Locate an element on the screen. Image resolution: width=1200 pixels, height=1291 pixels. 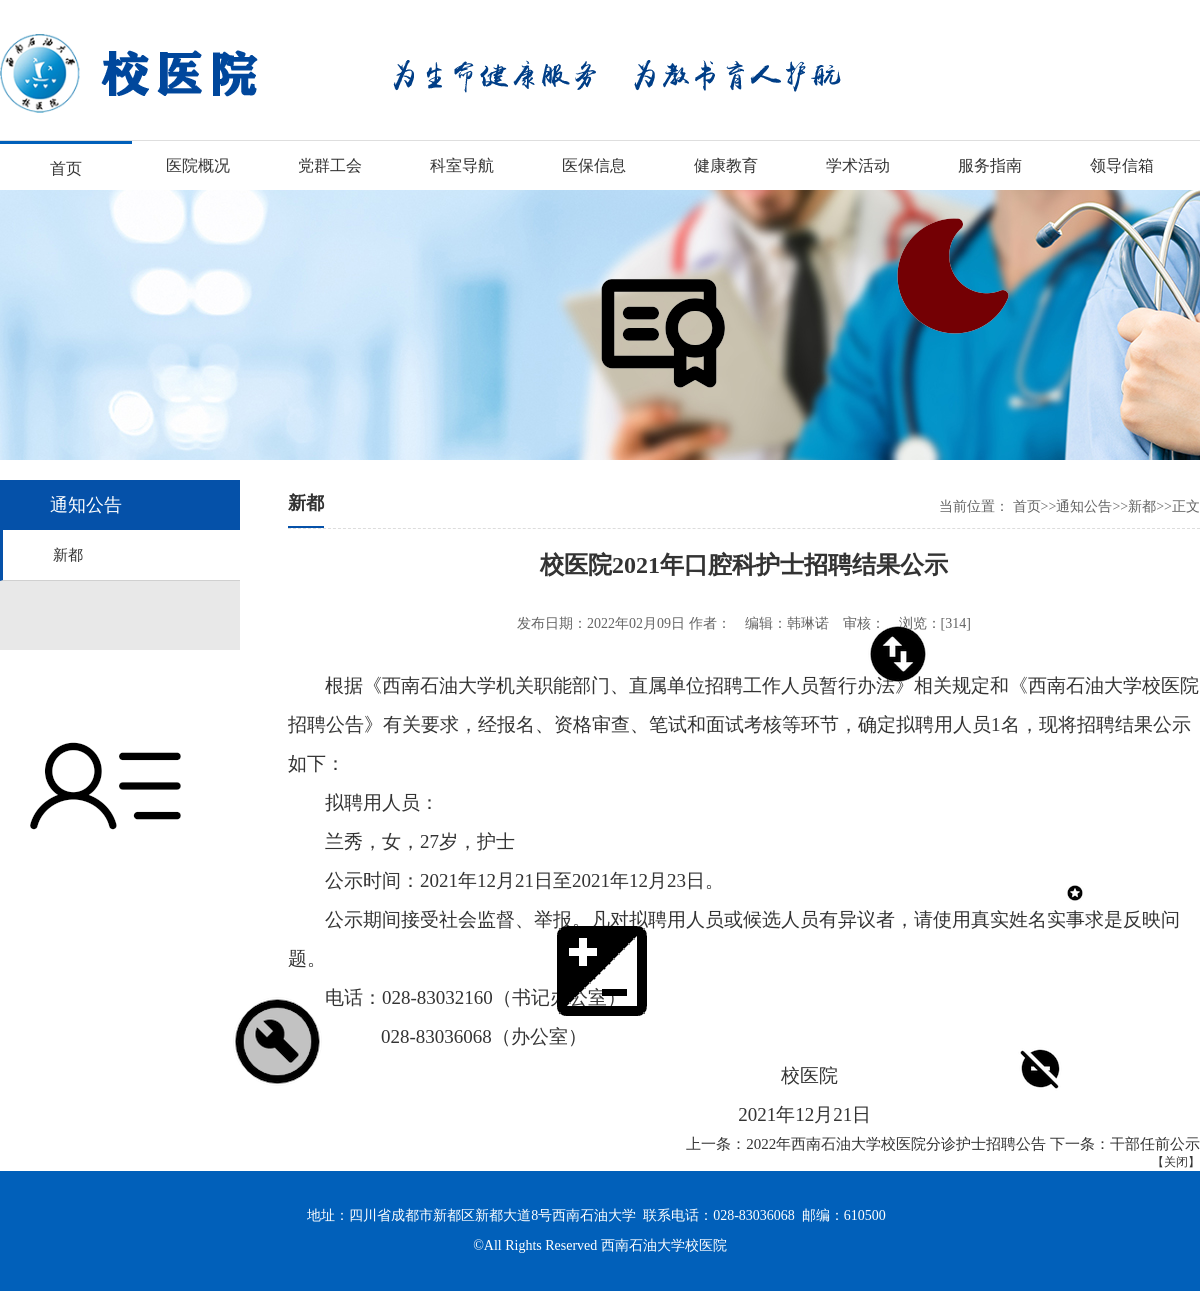
disable do not disturb mode is located at coordinates (1040, 1068).